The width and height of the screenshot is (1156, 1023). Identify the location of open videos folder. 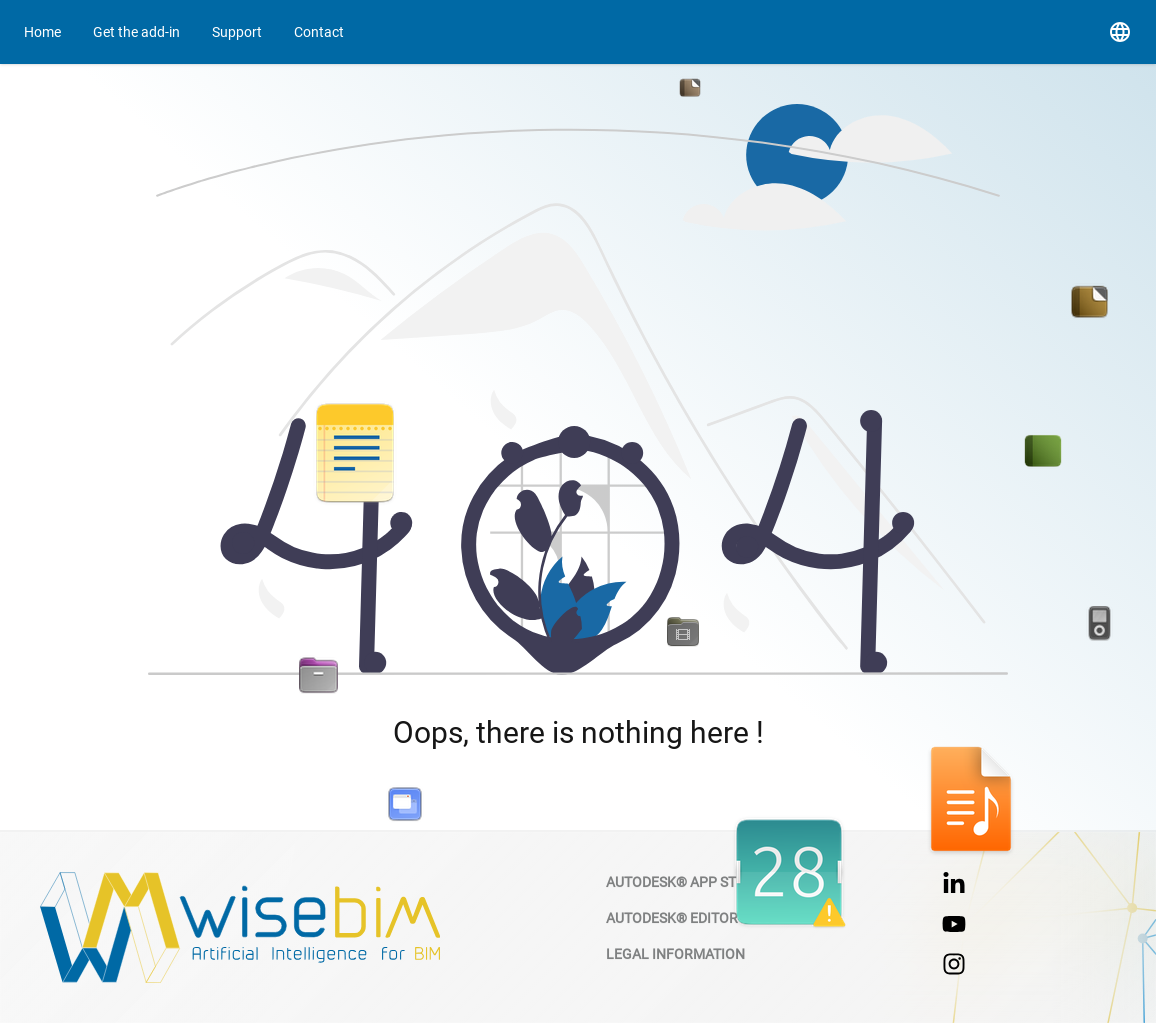
(683, 631).